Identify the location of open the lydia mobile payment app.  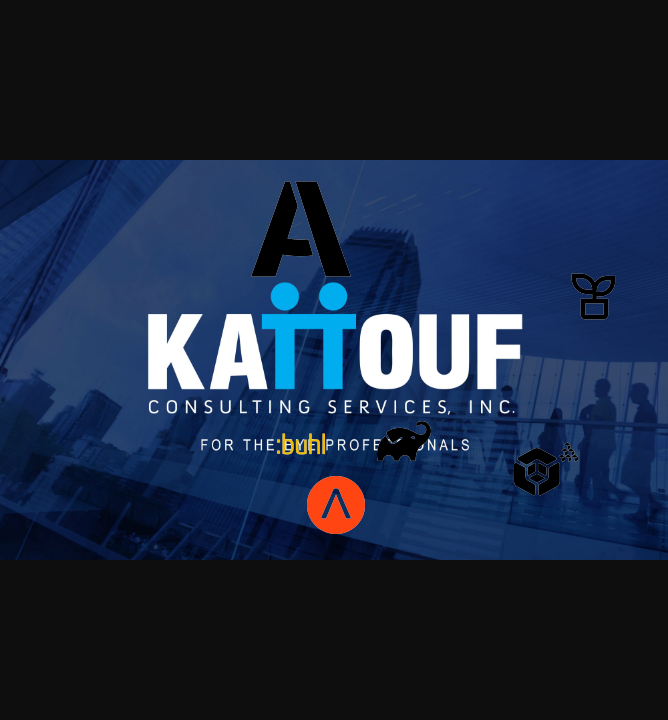
(336, 505).